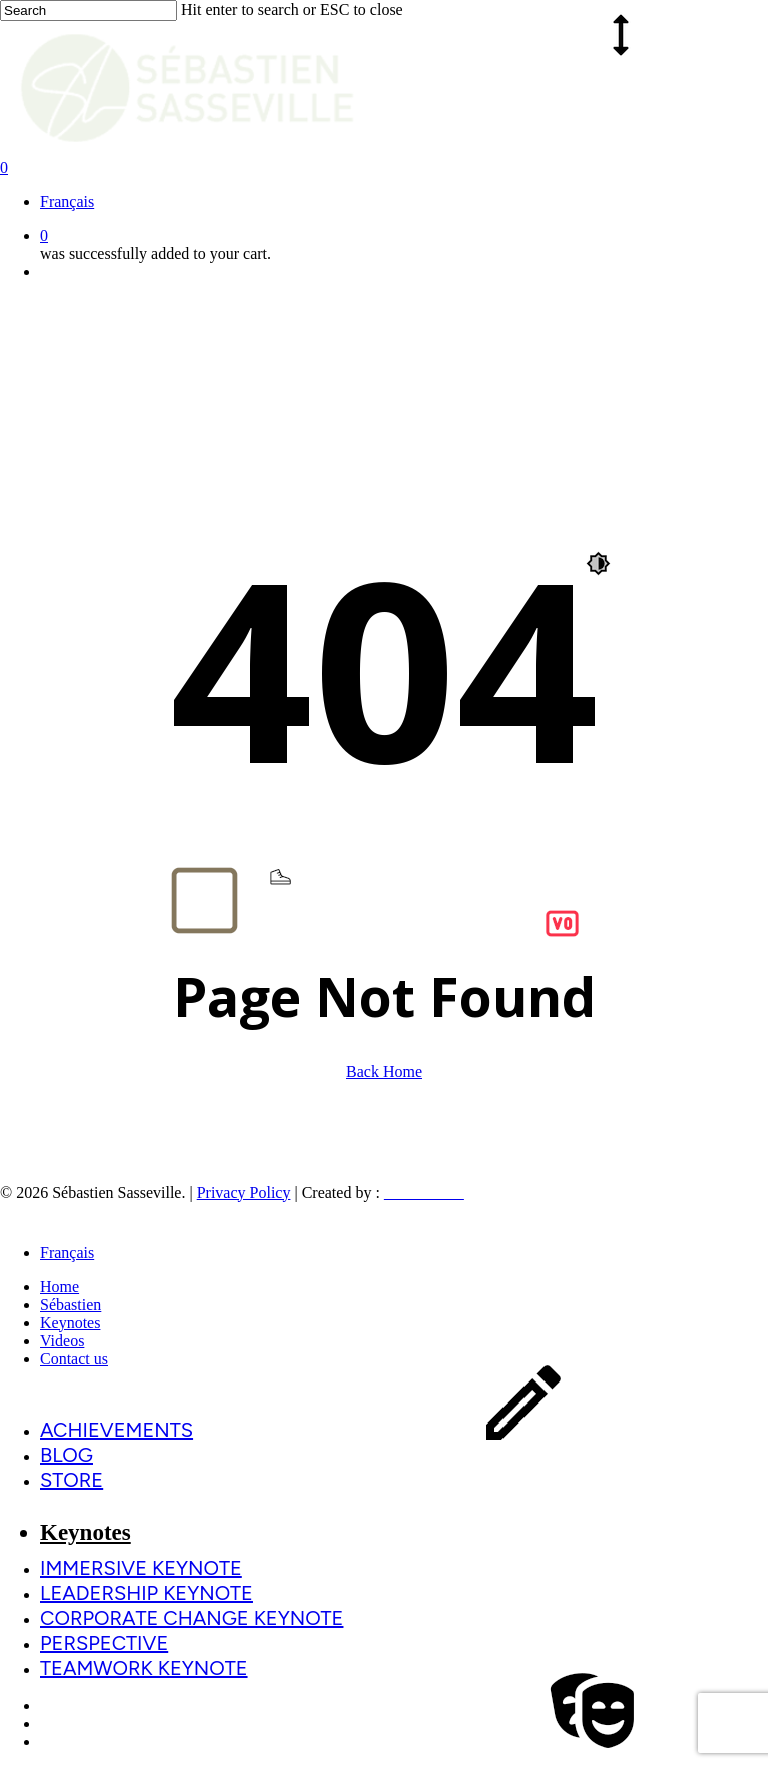 This screenshot has width=768, height=1767. Describe the element at coordinates (523, 1402) in the screenshot. I see `edit or modify content` at that location.